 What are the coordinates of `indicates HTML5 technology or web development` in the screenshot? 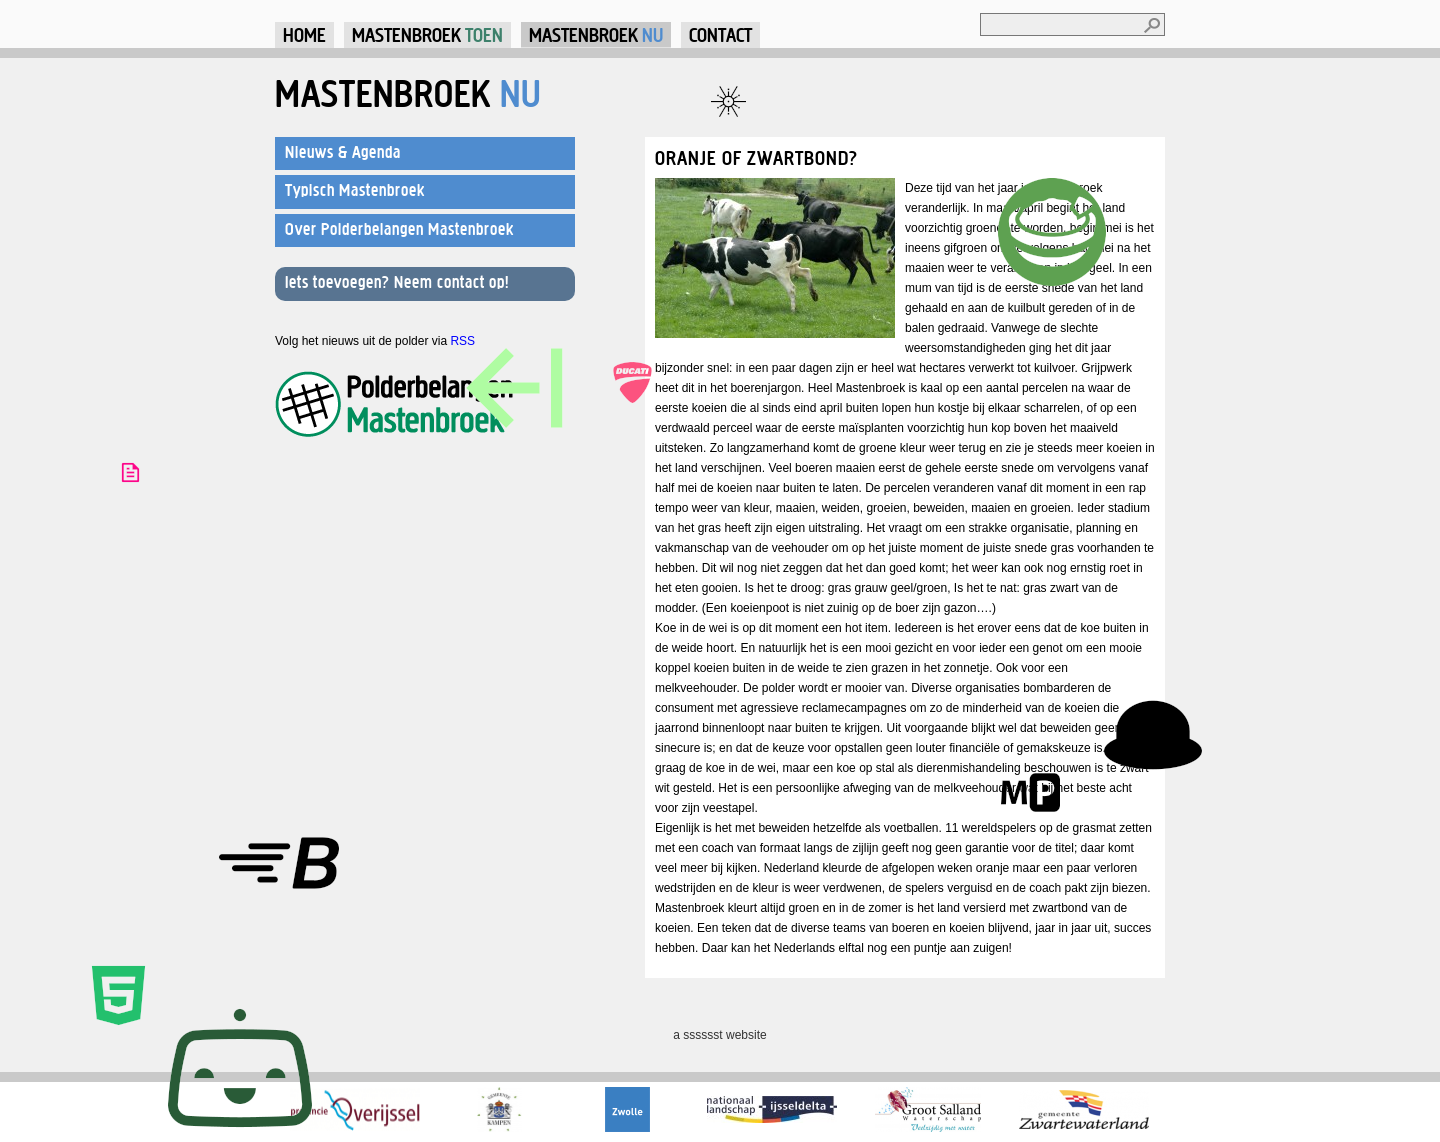 It's located at (118, 995).